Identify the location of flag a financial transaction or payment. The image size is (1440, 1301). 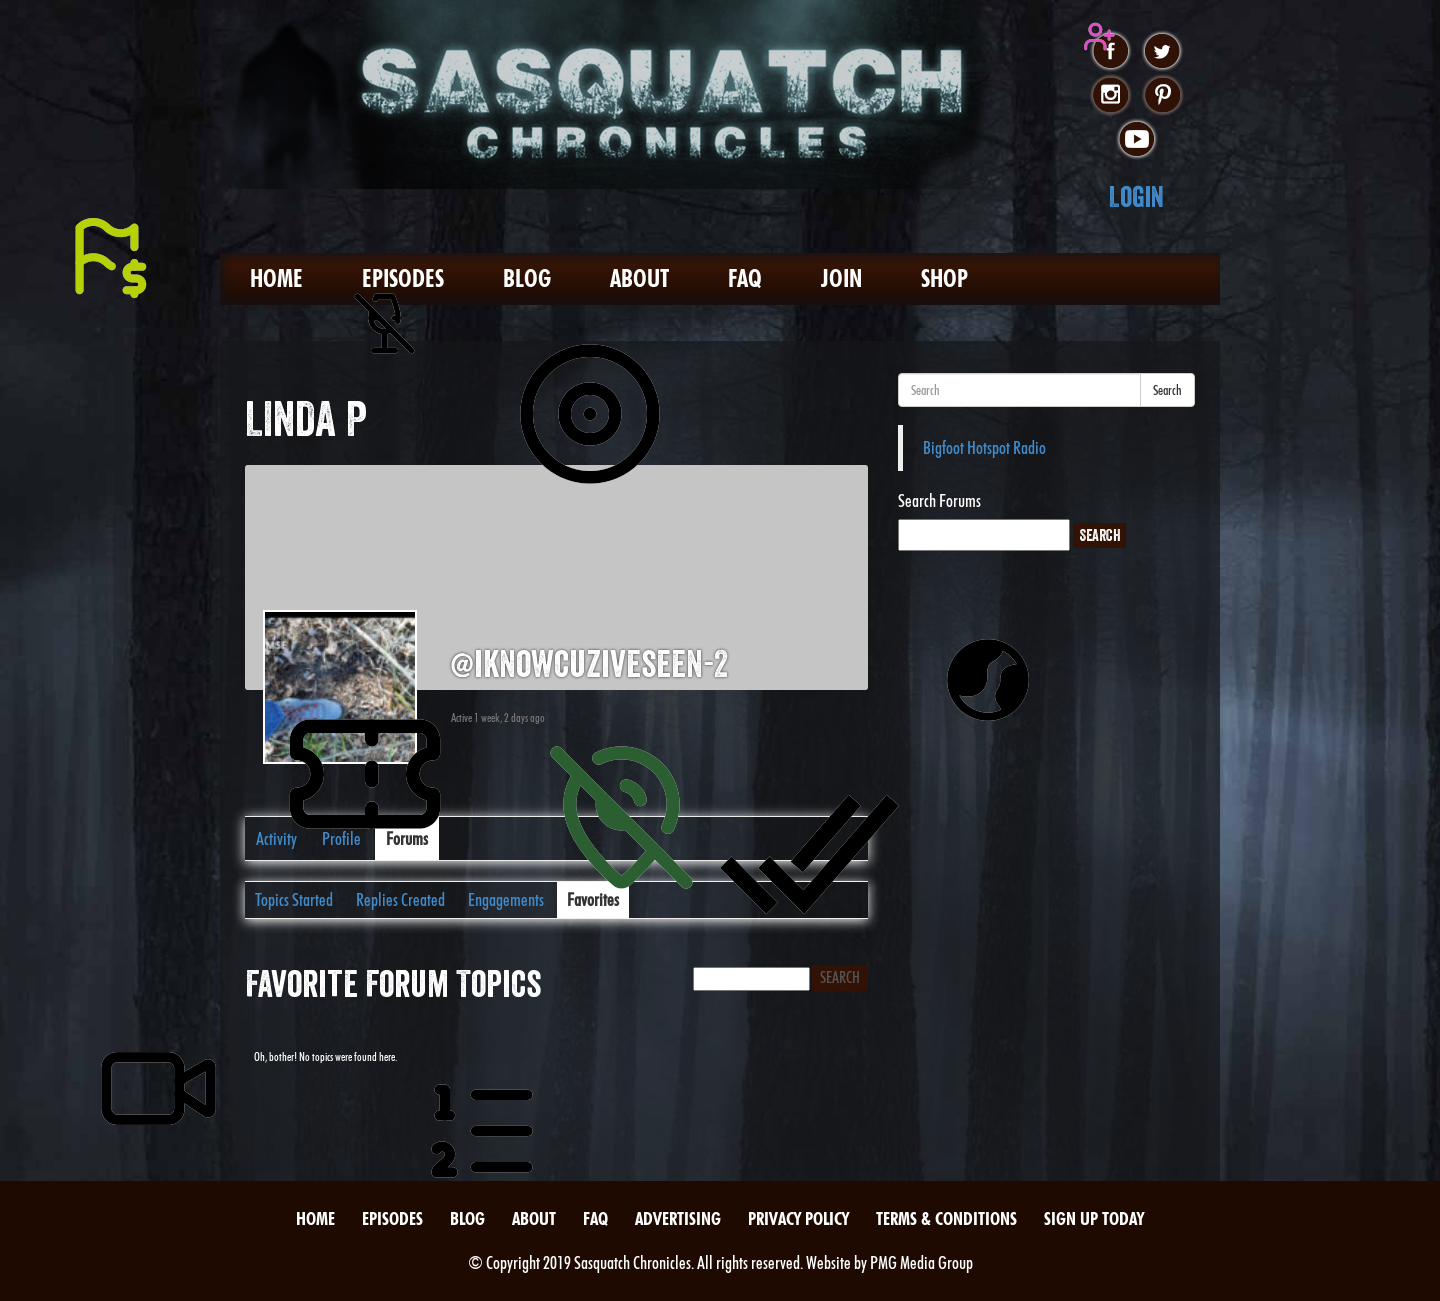
(107, 255).